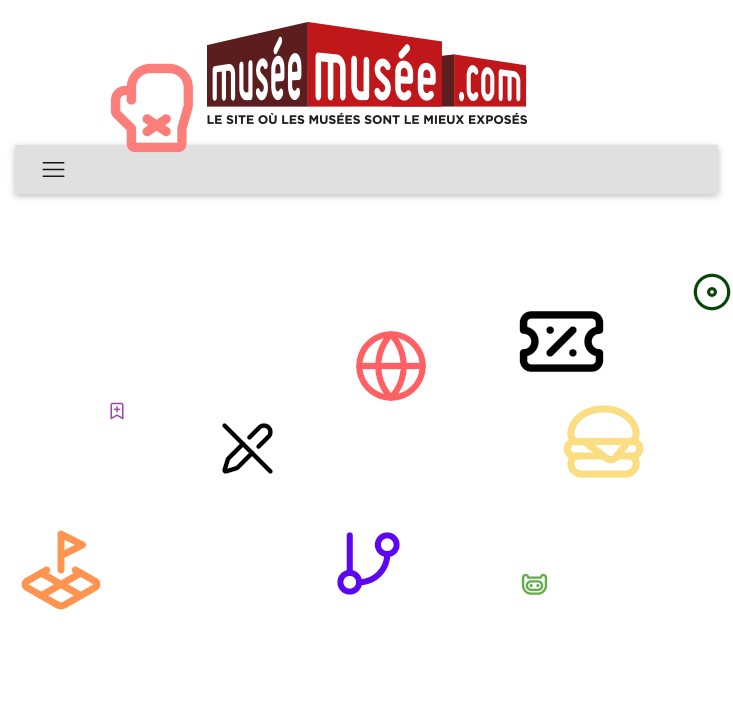  I want to click on apply a discount or promo code, so click(561, 341).